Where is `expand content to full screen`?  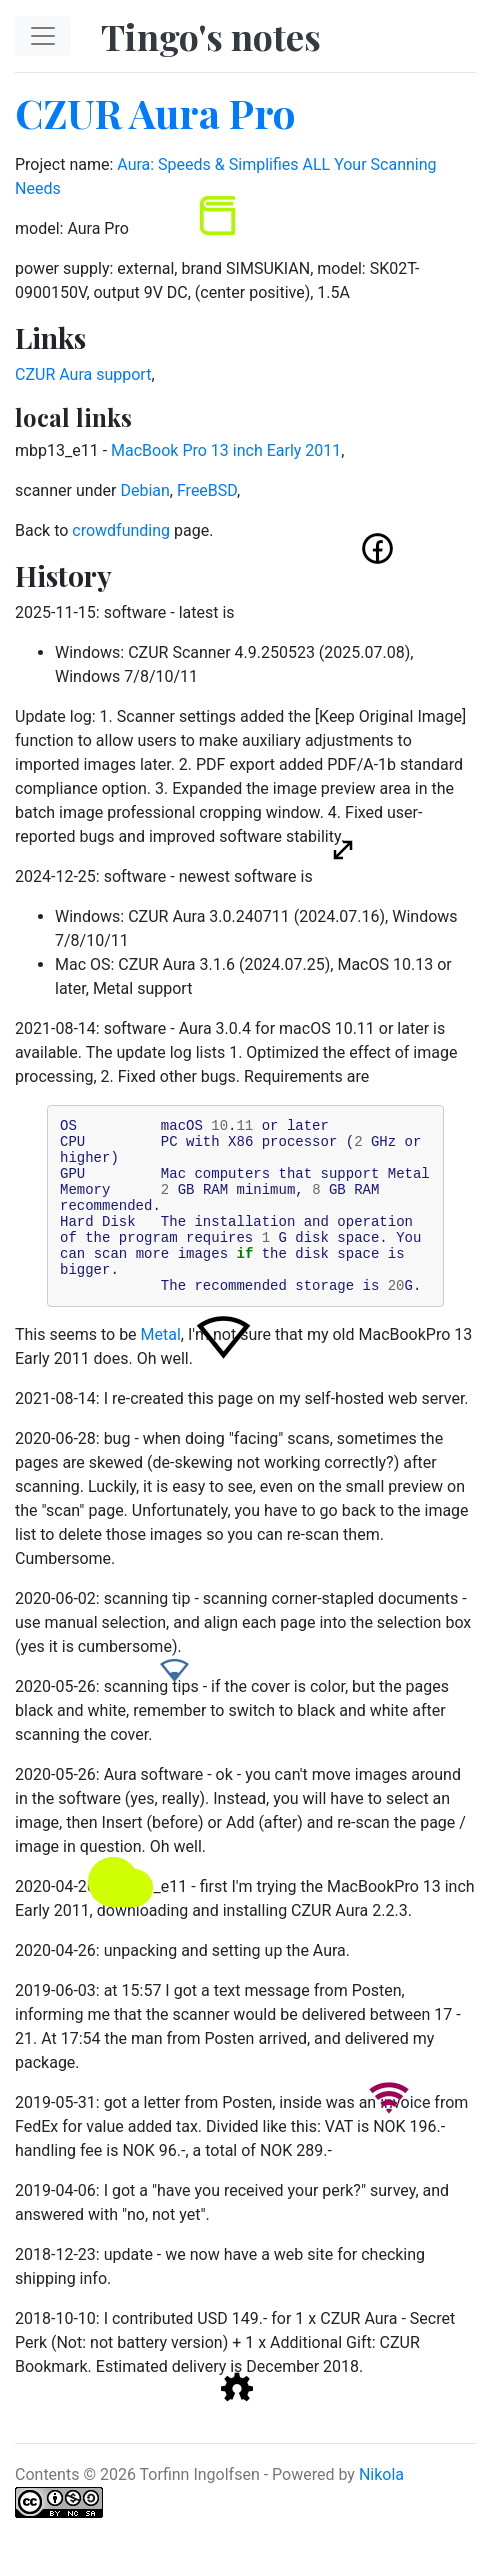
expand content to full screen is located at coordinates (343, 850).